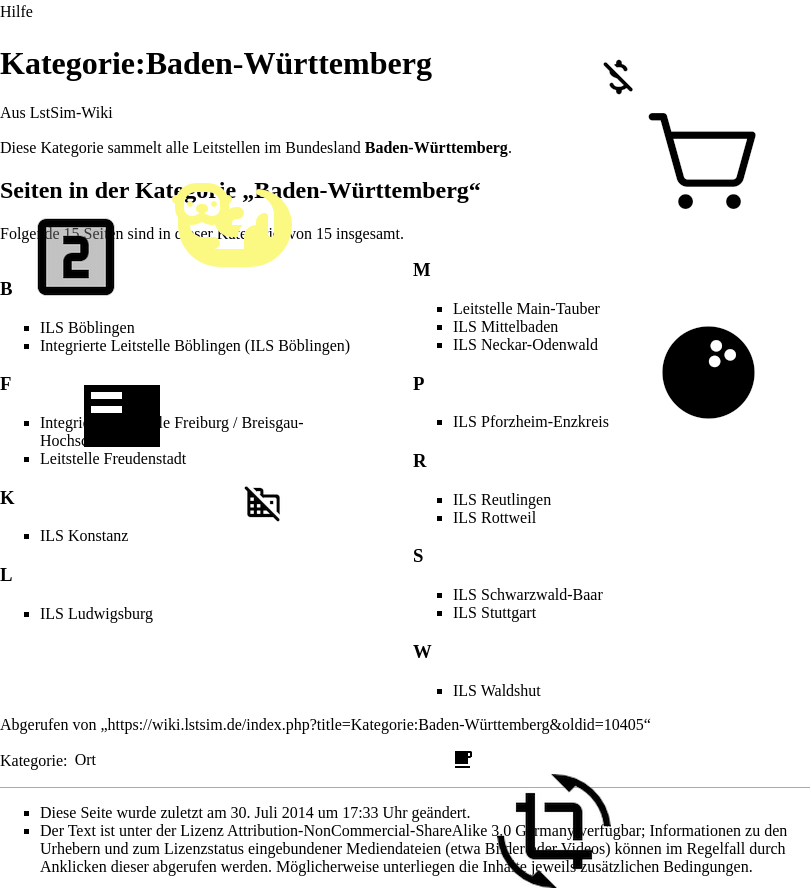  I want to click on indicates a website or domain is unavailable, so click(263, 502).